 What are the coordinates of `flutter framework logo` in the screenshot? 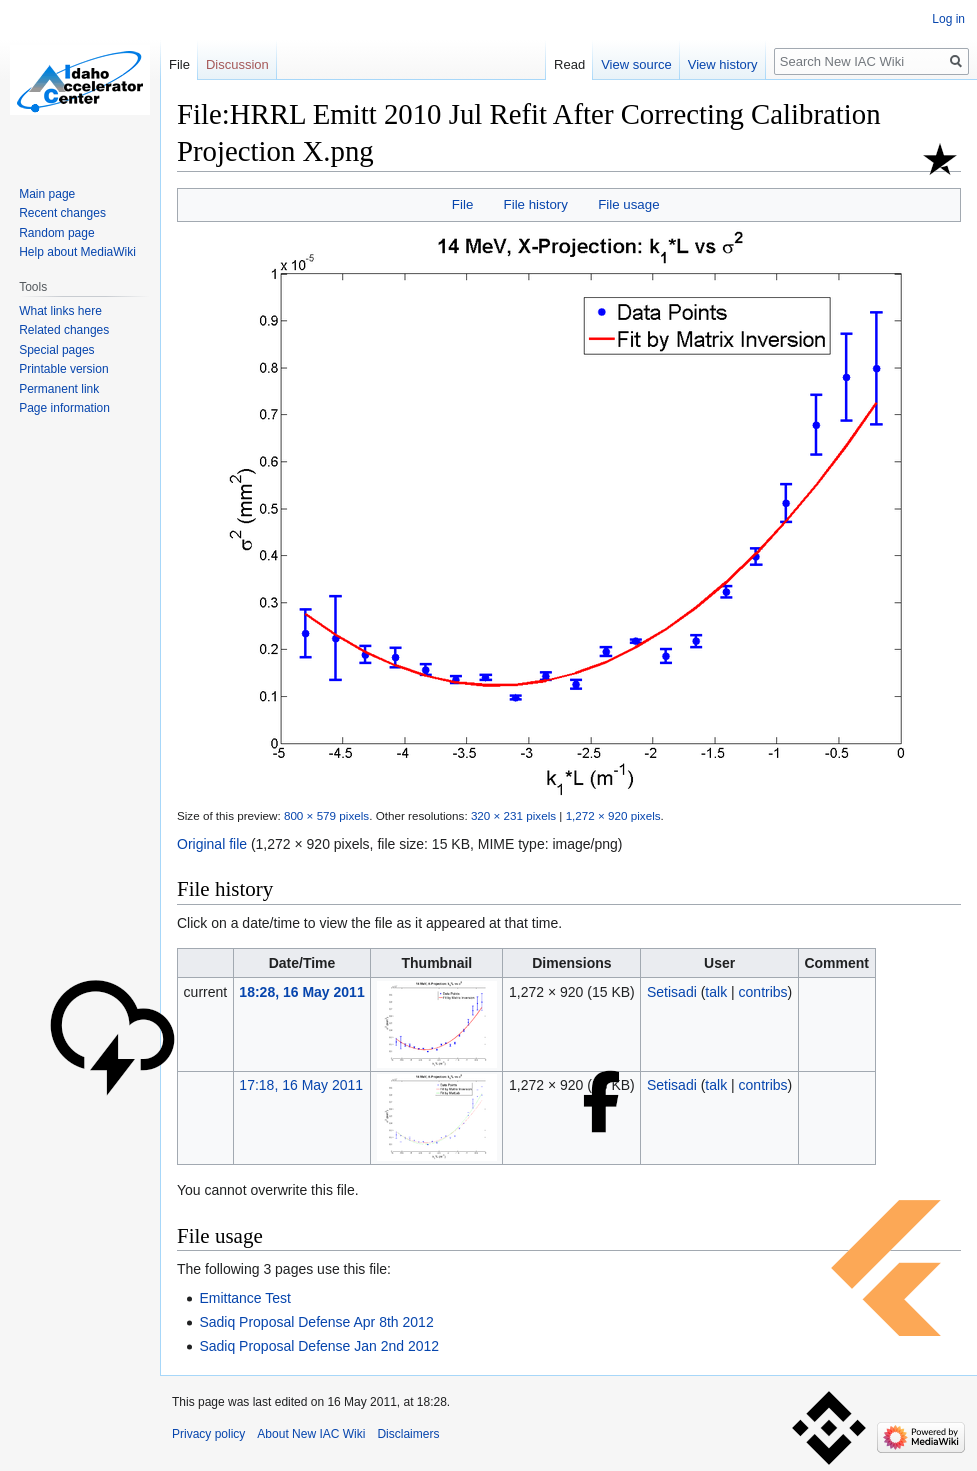 It's located at (886, 1268).